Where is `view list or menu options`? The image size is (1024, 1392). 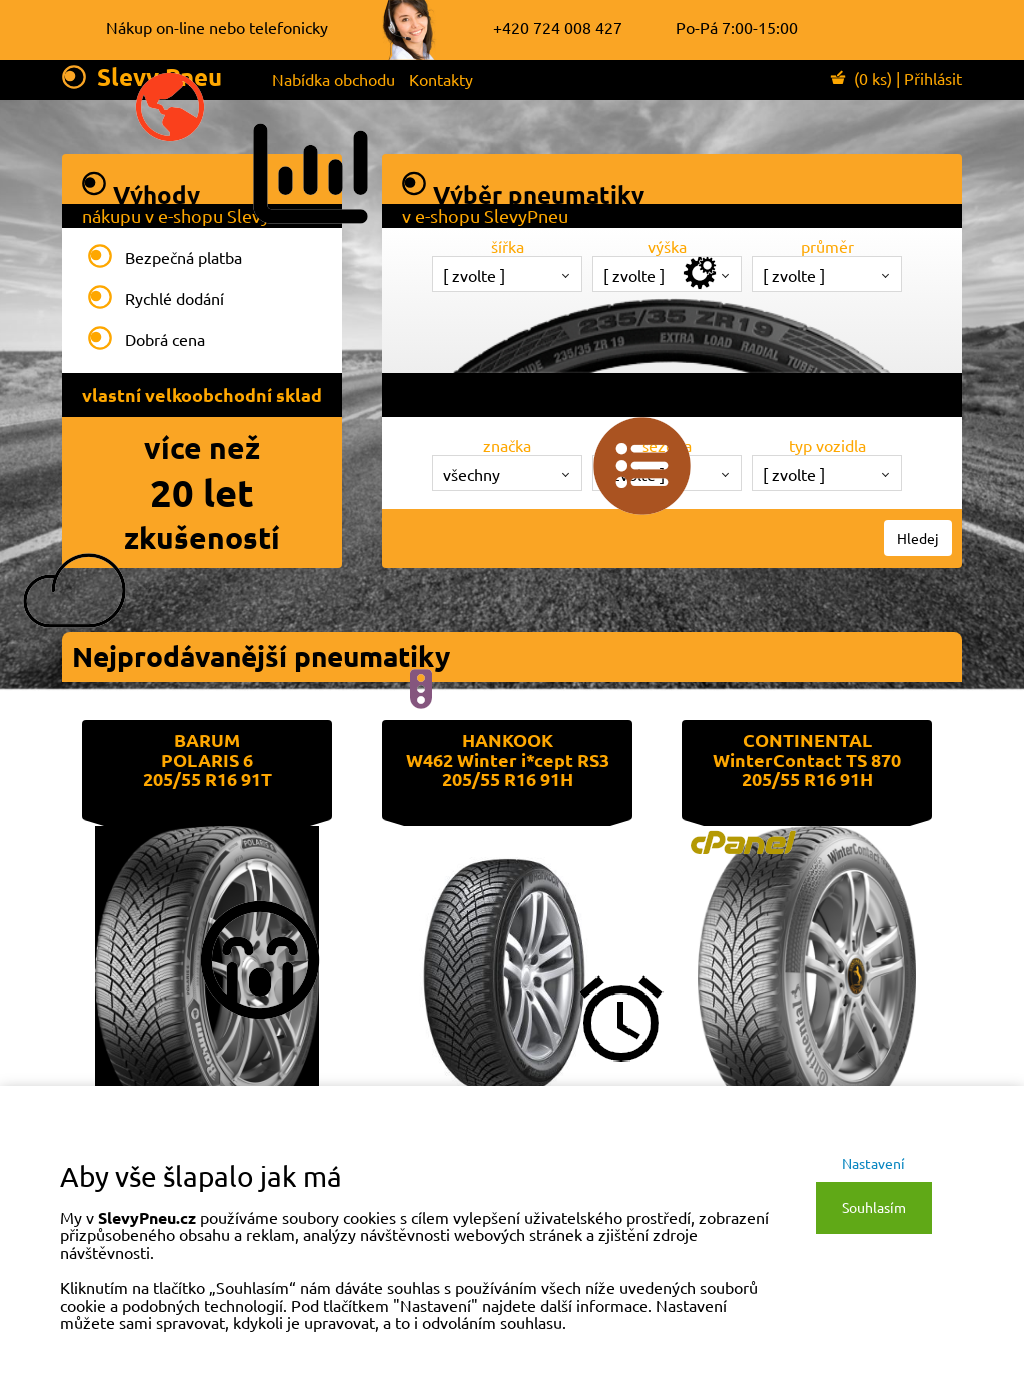
view list or menu options is located at coordinates (642, 466).